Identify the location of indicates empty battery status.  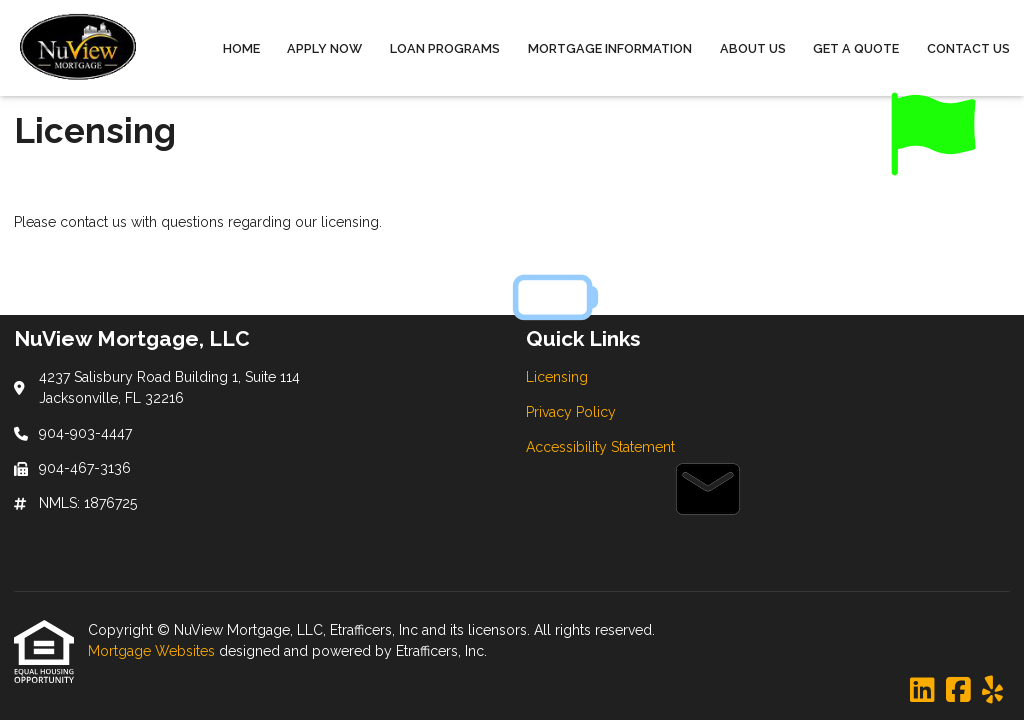
(555, 294).